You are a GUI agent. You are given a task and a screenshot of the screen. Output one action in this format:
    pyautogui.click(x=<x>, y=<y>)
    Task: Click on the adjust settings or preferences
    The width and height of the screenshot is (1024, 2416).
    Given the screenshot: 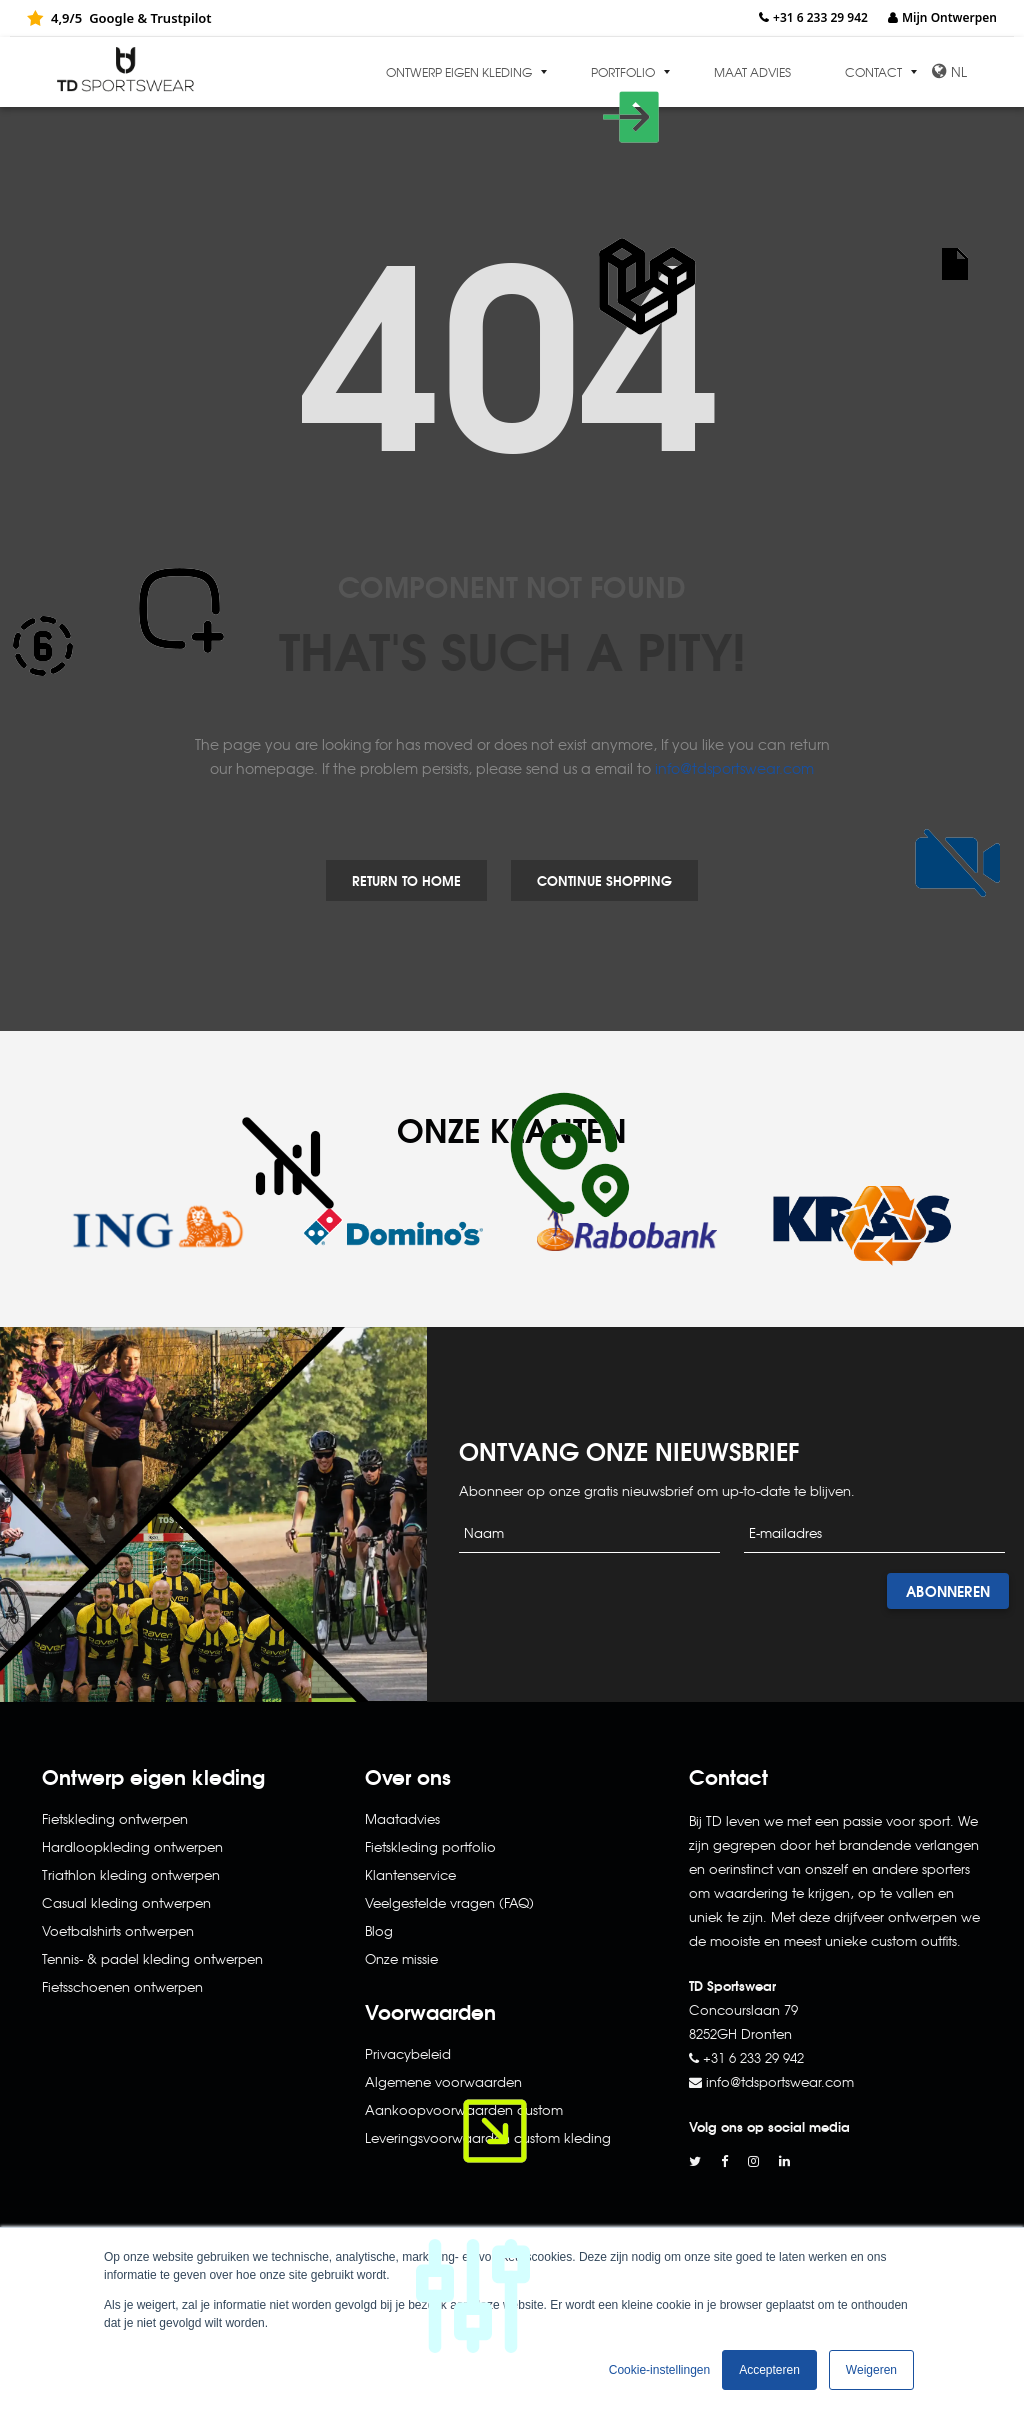 What is the action you would take?
    pyautogui.click(x=473, y=2296)
    